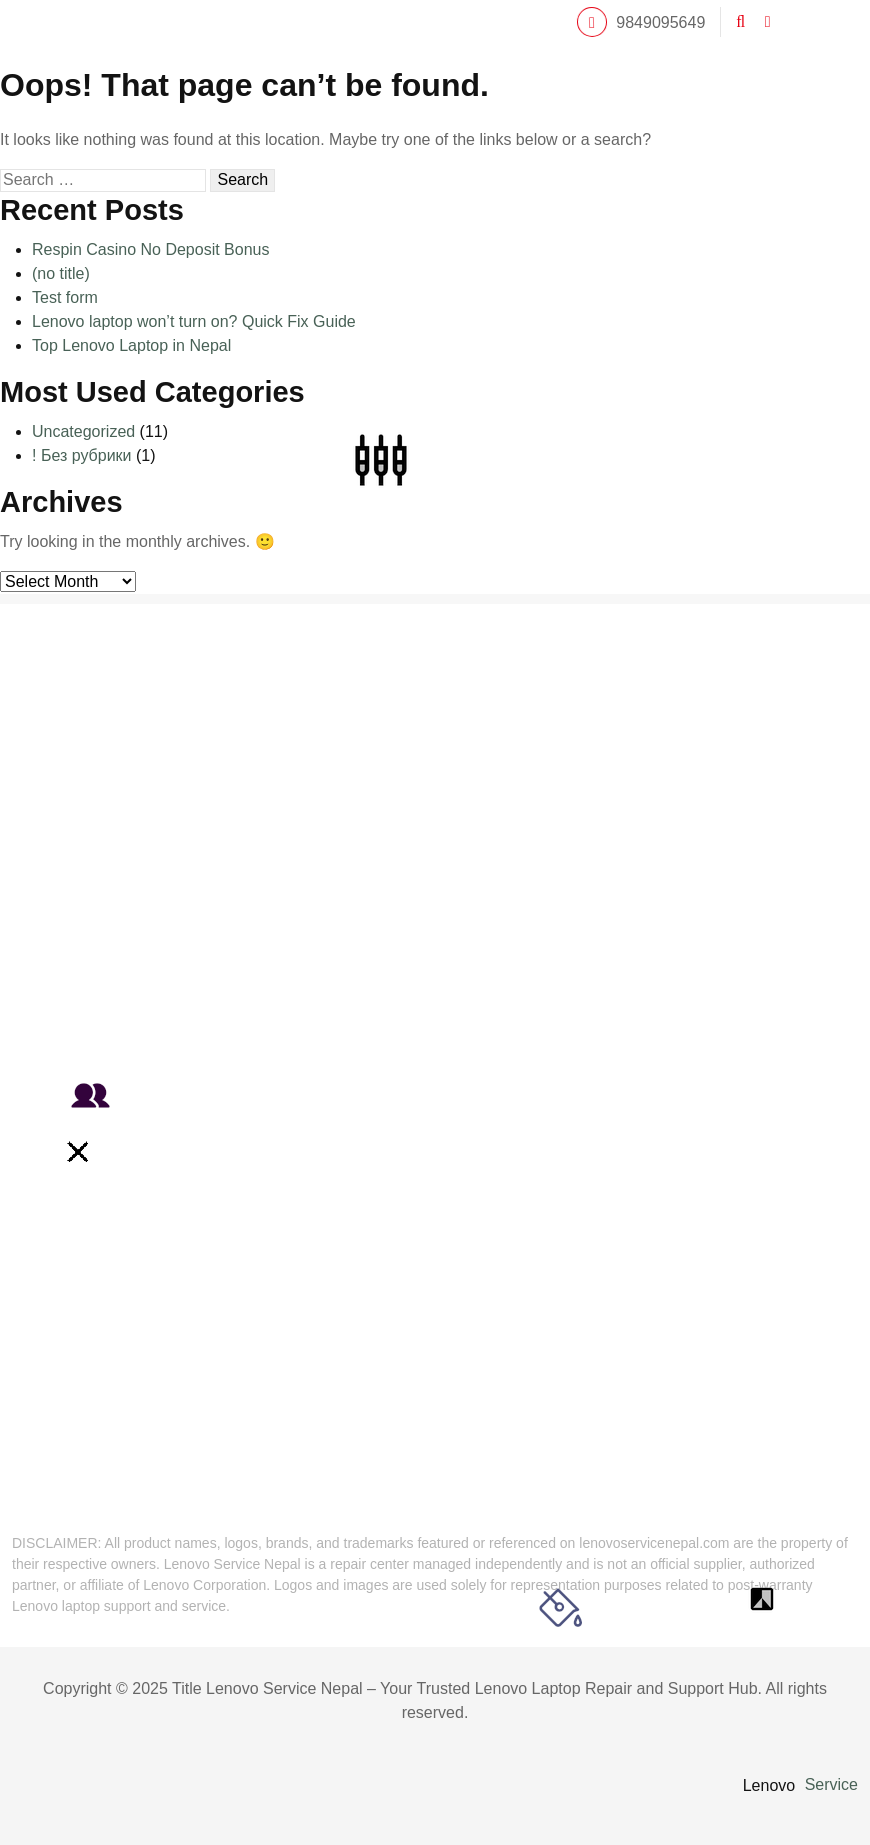  What do you see at coordinates (560, 1609) in the screenshot?
I see `fill an area with color` at bounding box center [560, 1609].